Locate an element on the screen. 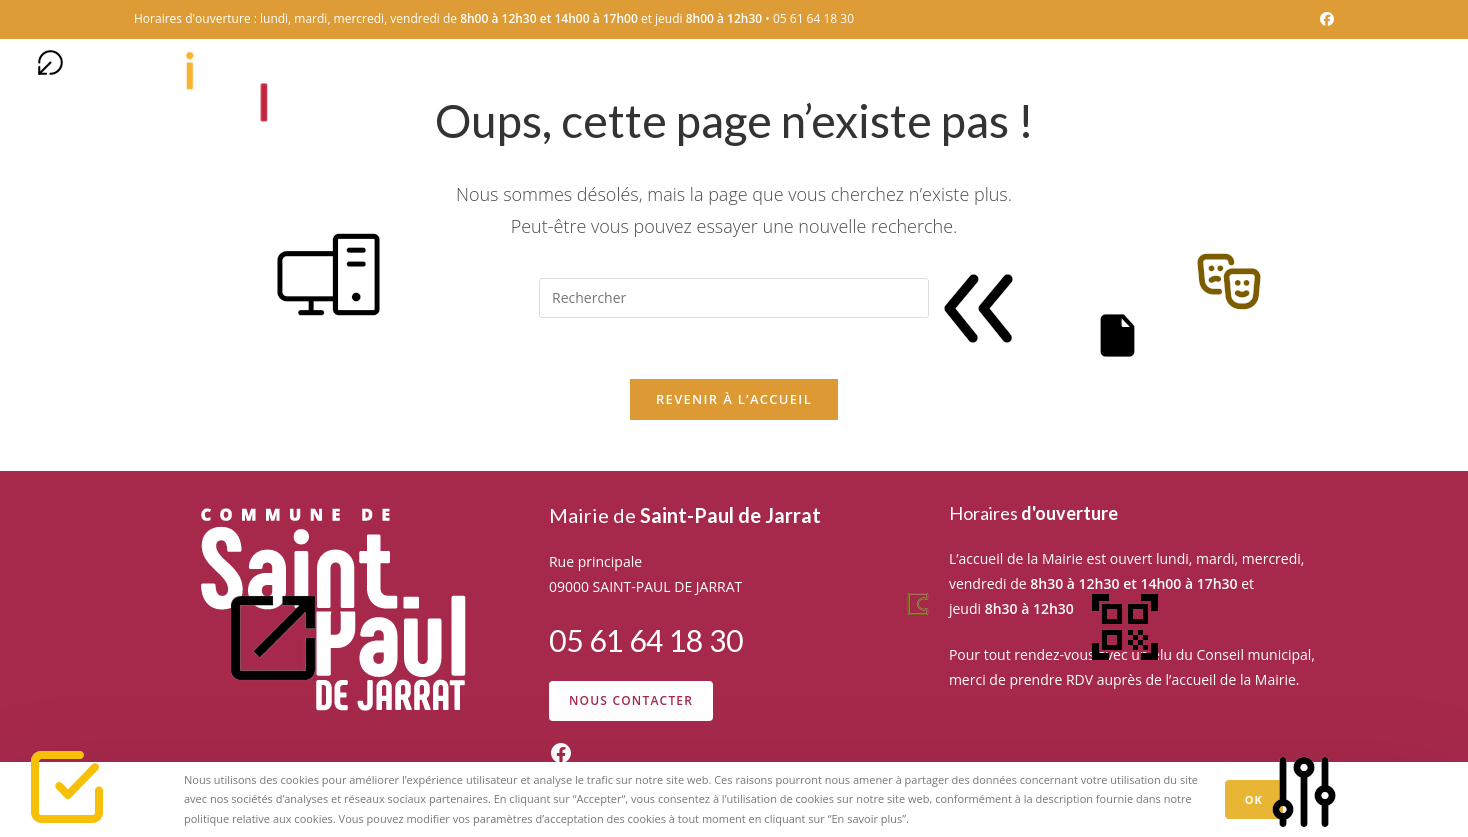 Image resolution: width=1468 pixels, height=837 pixels. access desktop or PC settings is located at coordinates (328, 274).